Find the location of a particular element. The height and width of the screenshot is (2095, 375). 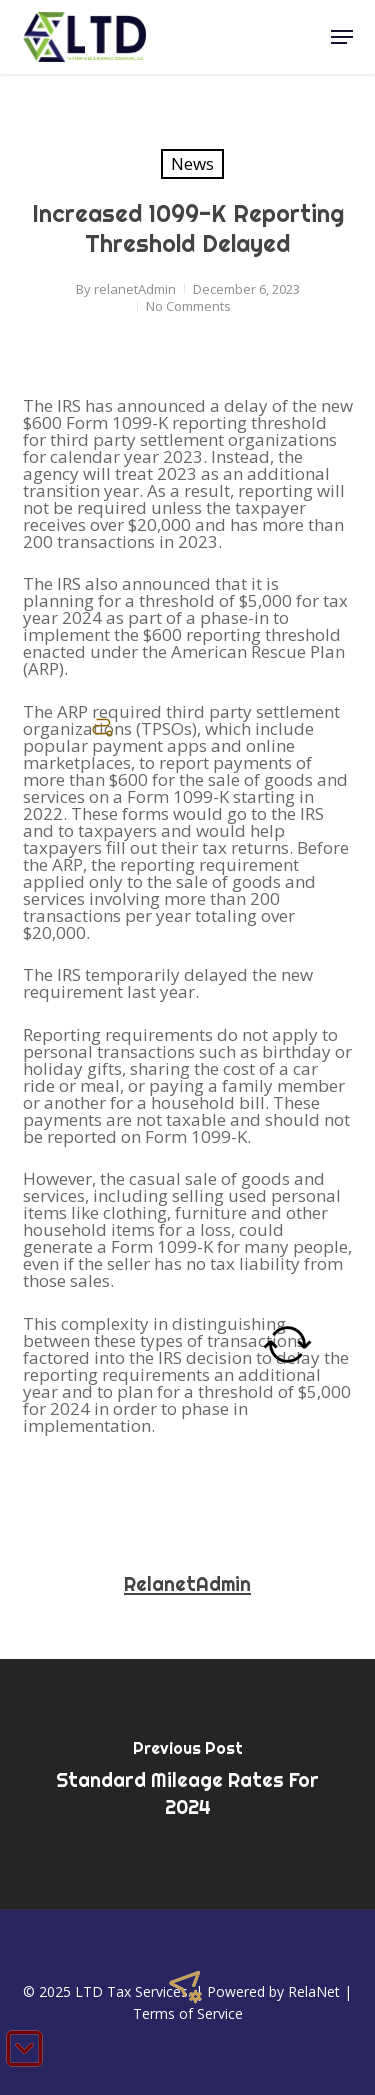

sync or refresh data is located at coordinates (287, 1344).